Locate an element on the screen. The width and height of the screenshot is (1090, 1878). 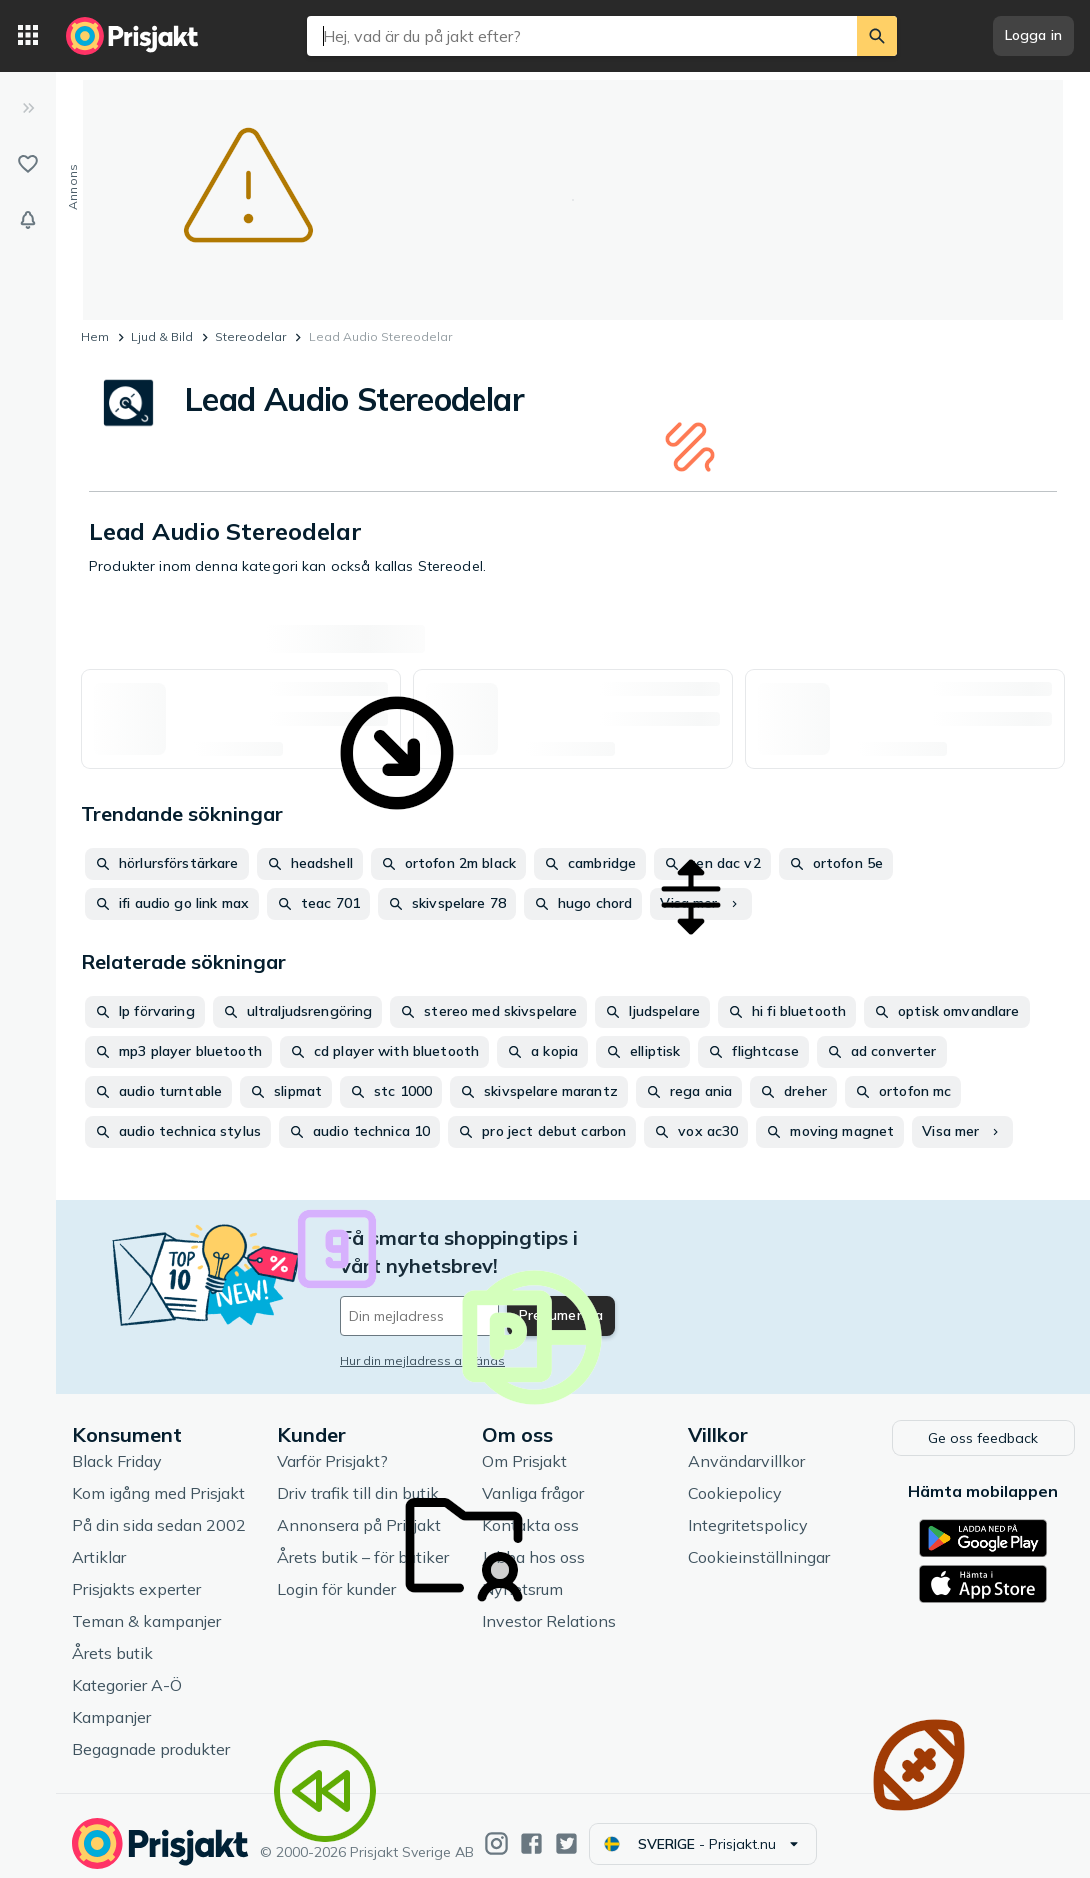
indicates a warning or caution state is located at coordinates (248, 187).